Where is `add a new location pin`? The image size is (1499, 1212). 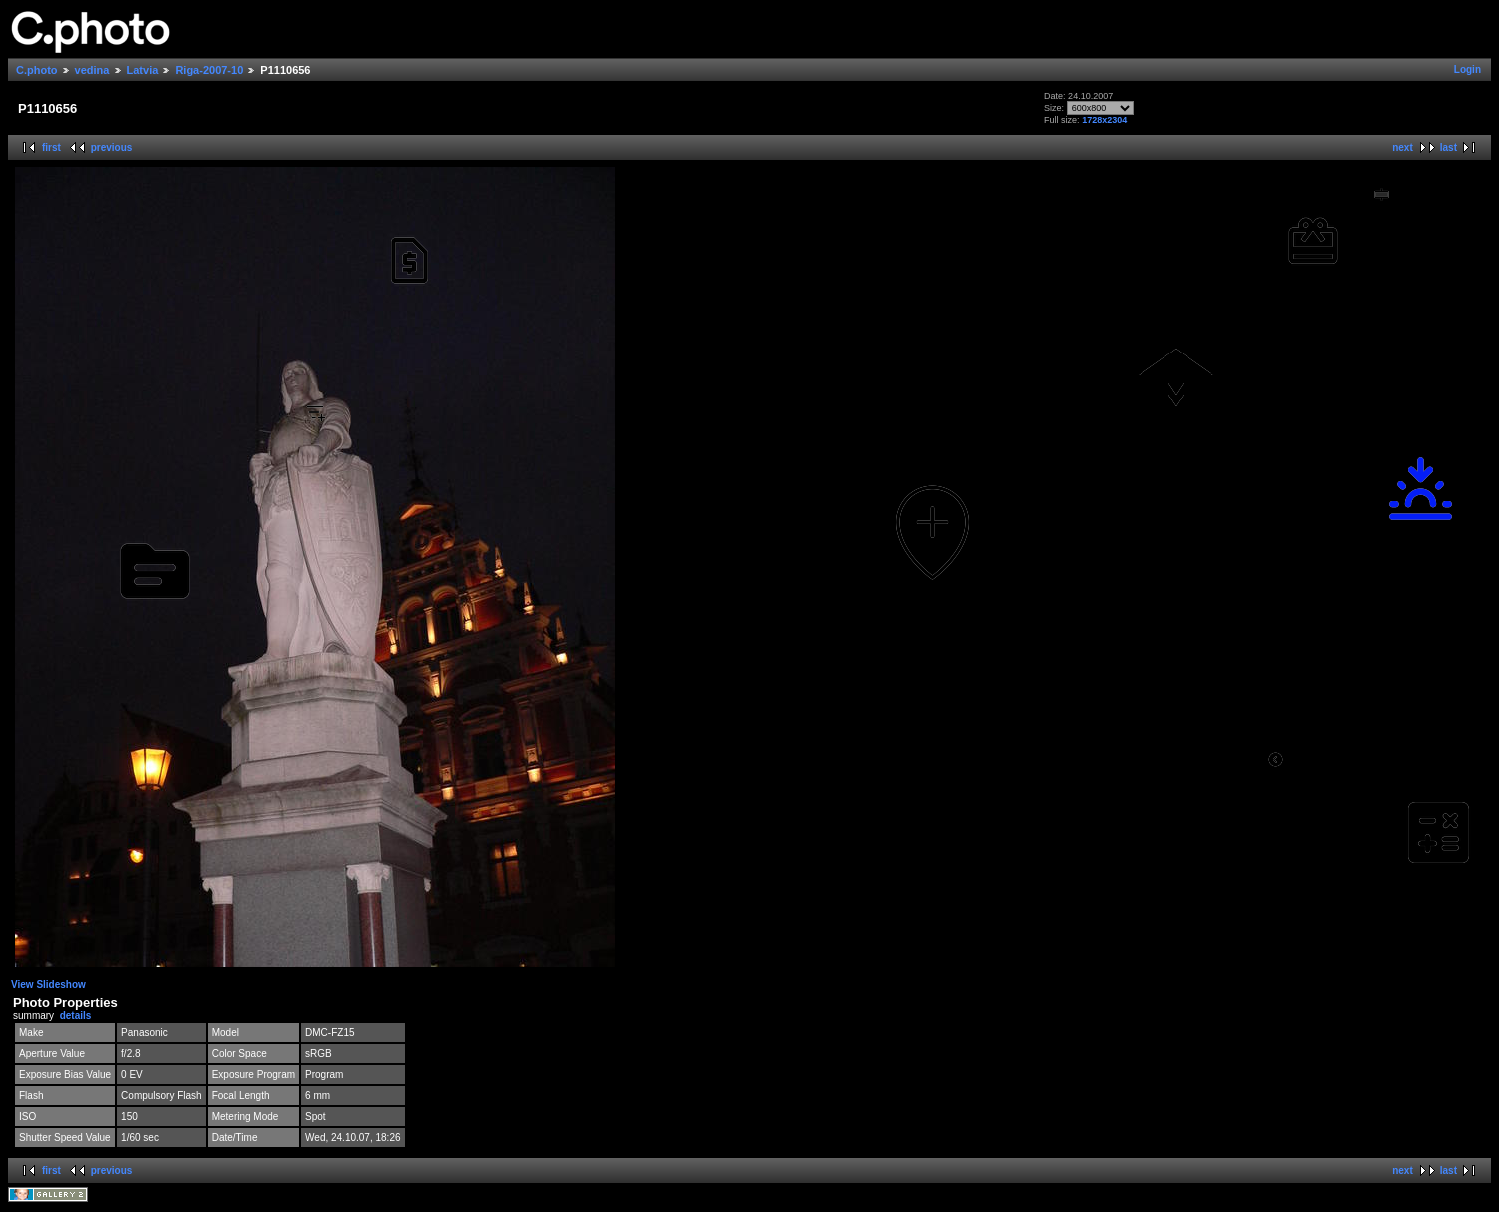 add a new location pin is located at coordinates (932, 532).